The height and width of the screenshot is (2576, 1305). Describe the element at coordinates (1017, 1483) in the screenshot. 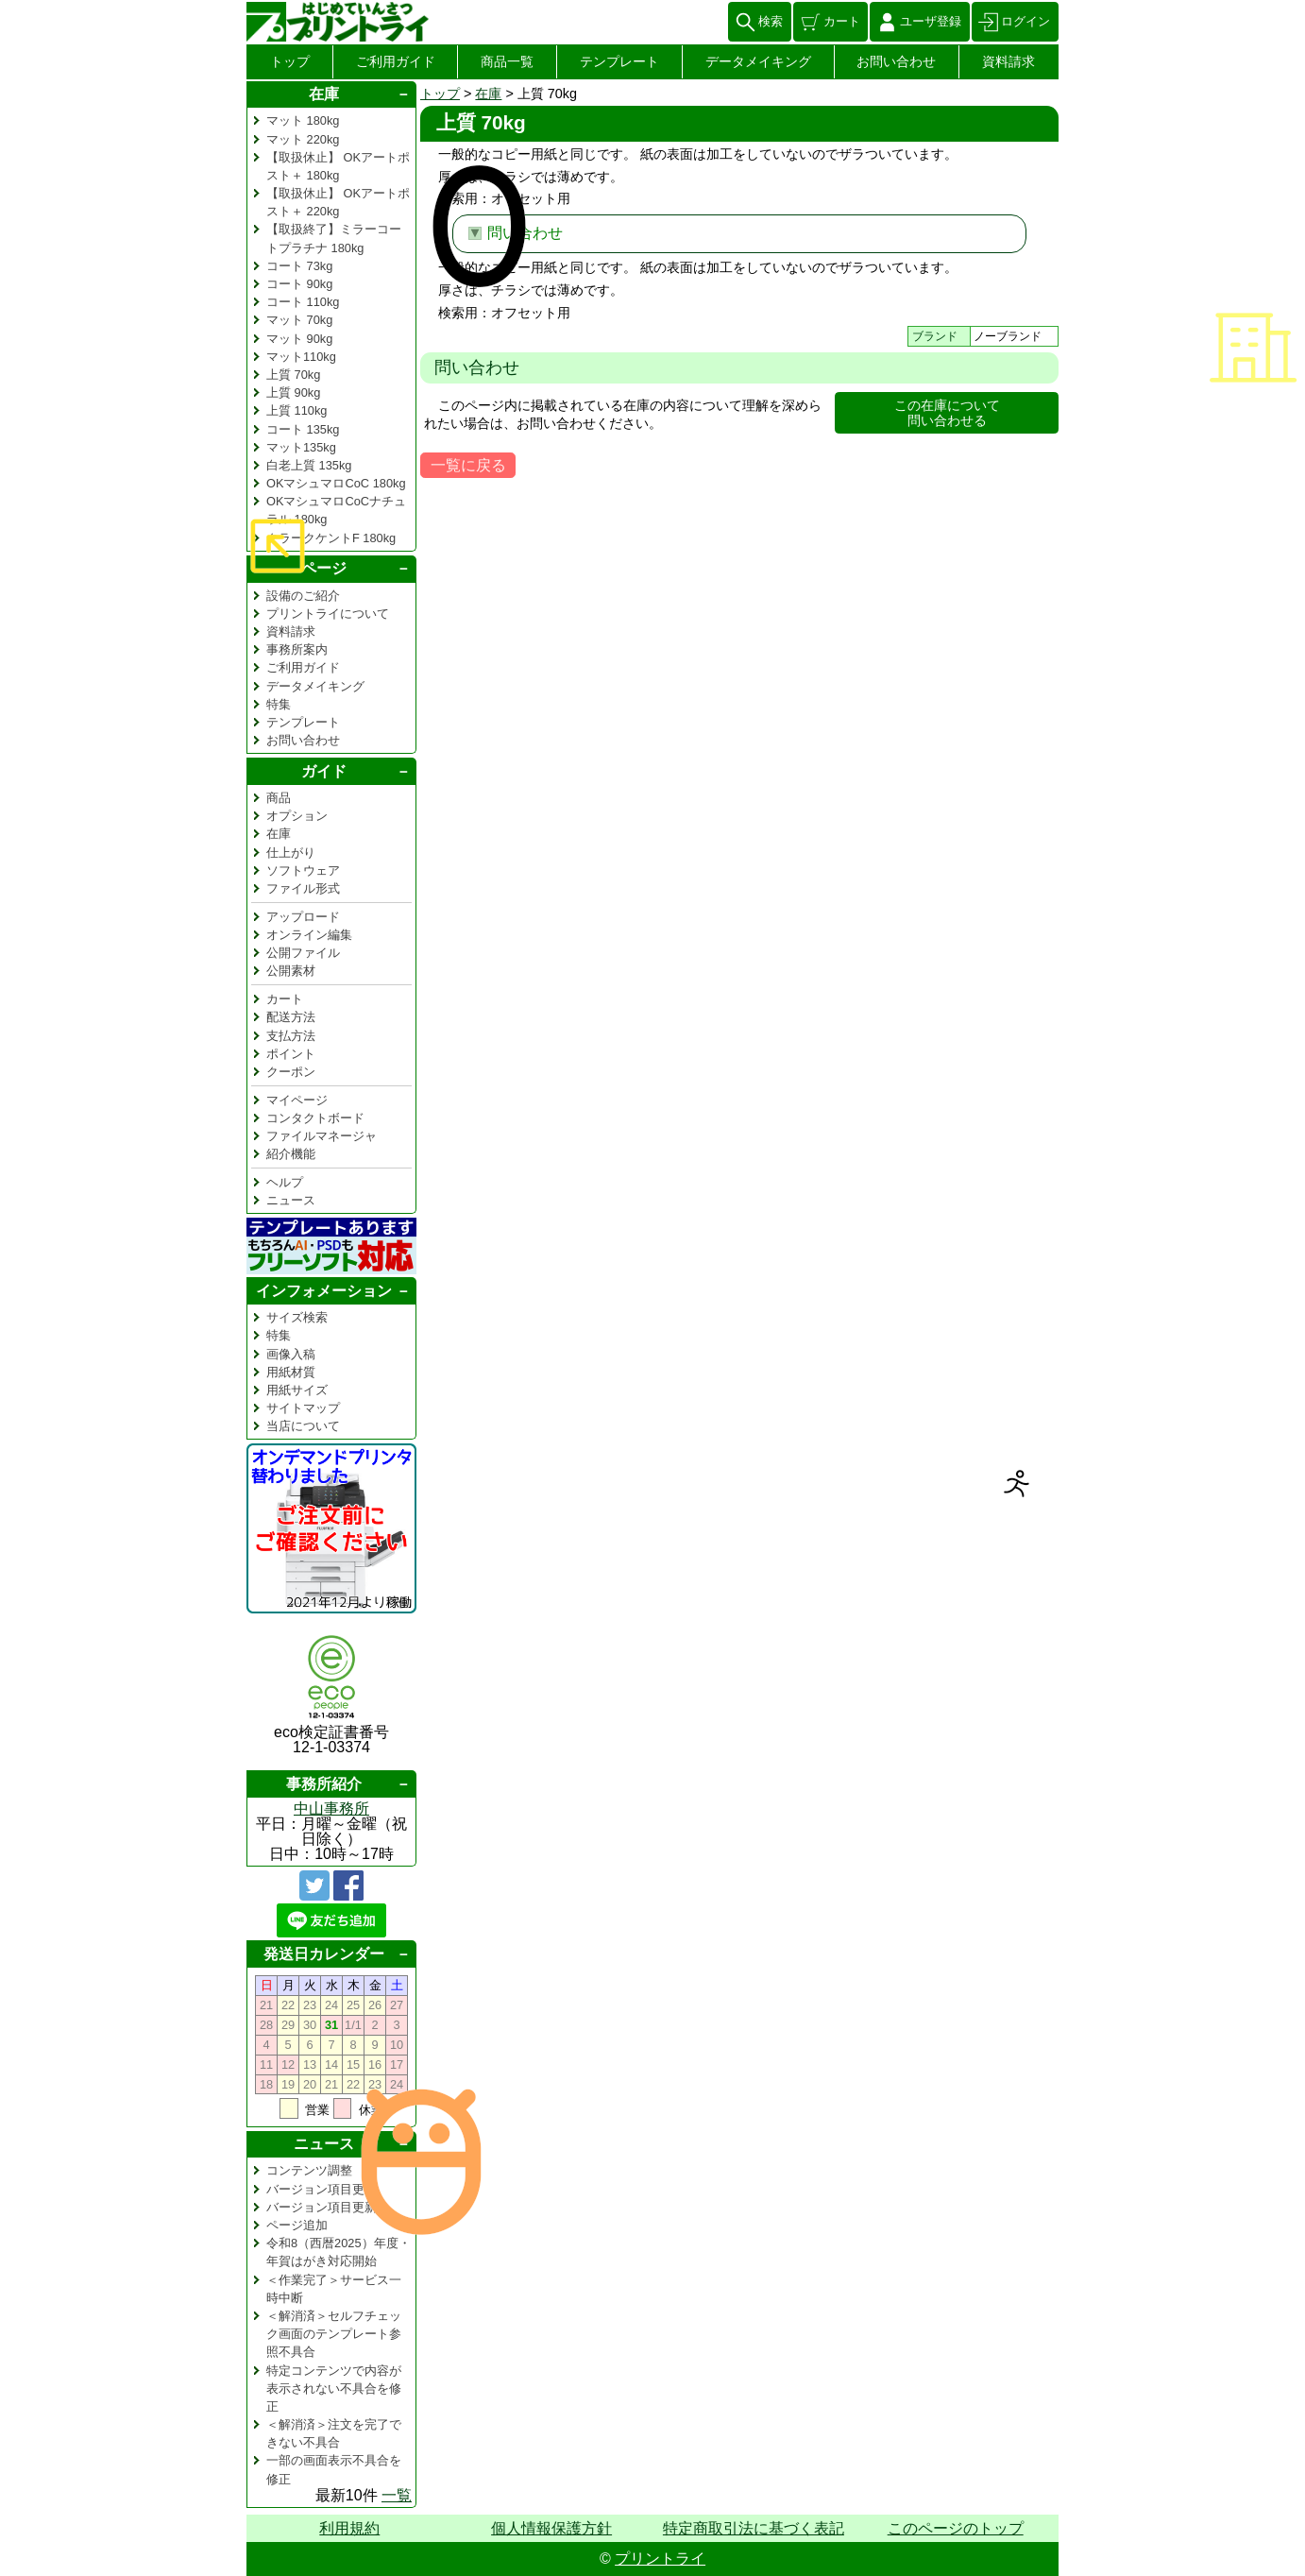

I see `start a run or workout activity` at that location.